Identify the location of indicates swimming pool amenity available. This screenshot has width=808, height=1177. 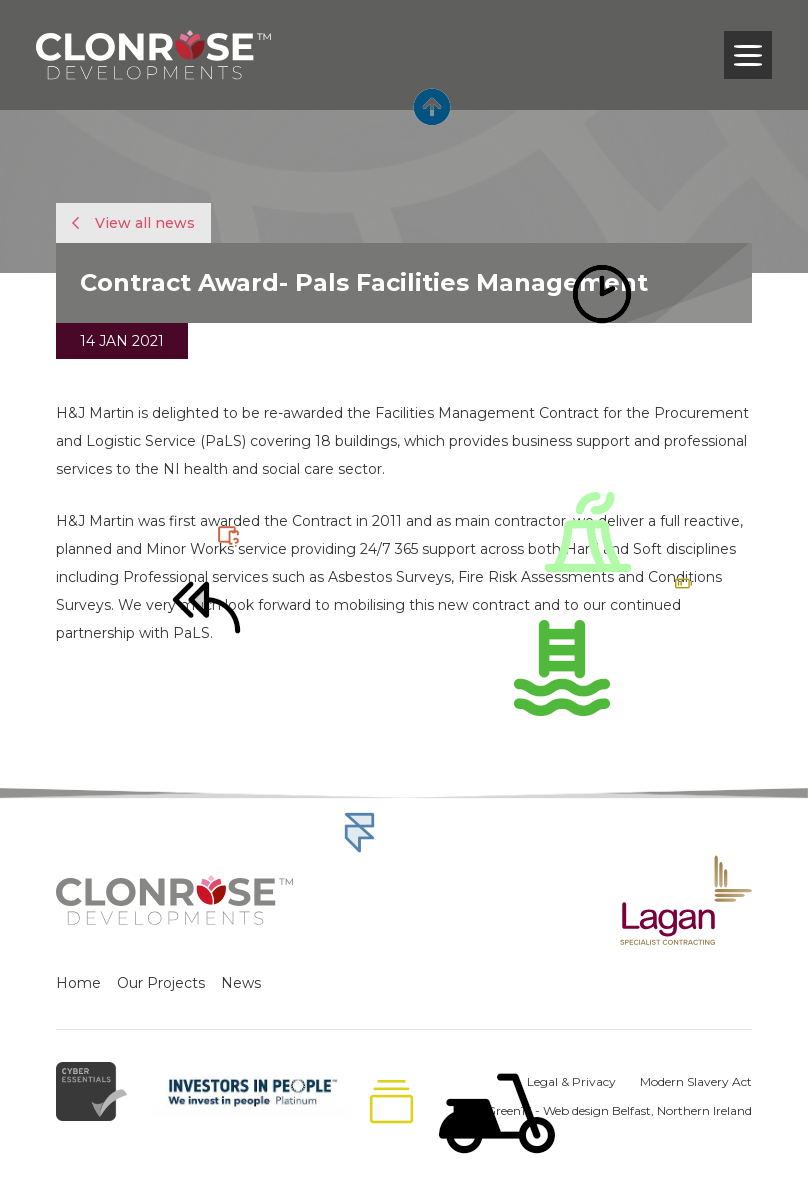
(562, 668).